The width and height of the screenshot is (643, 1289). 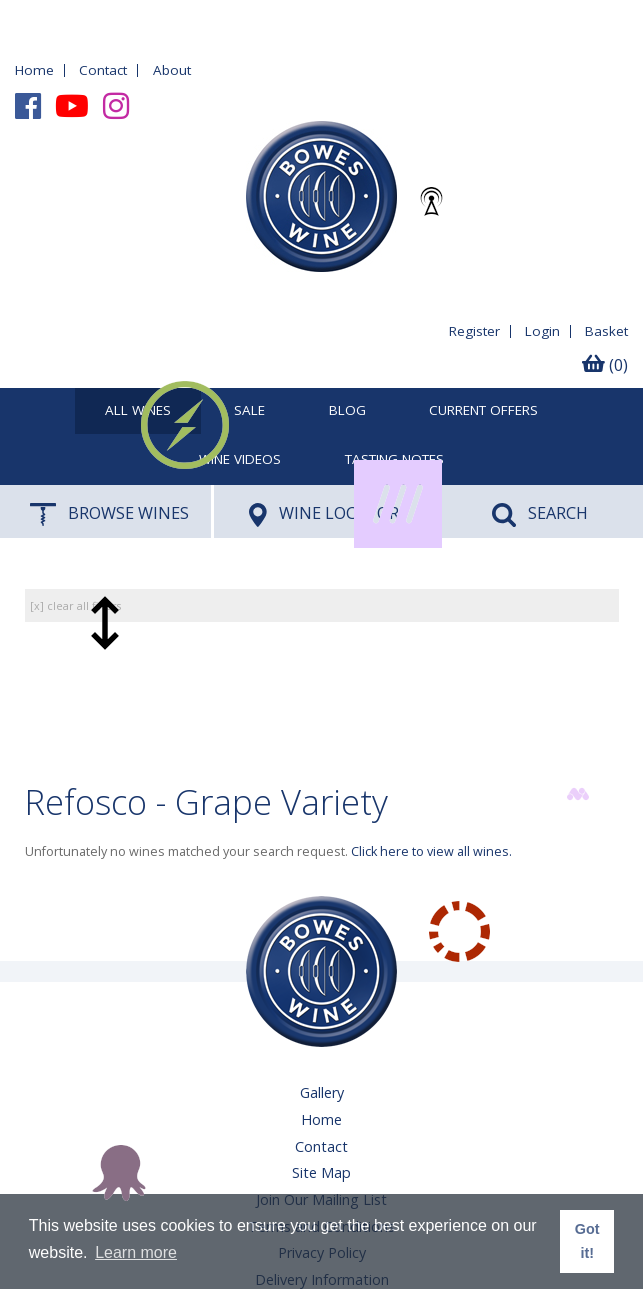 I want to click on statuspal brand logo, so click(x=431, y=201).